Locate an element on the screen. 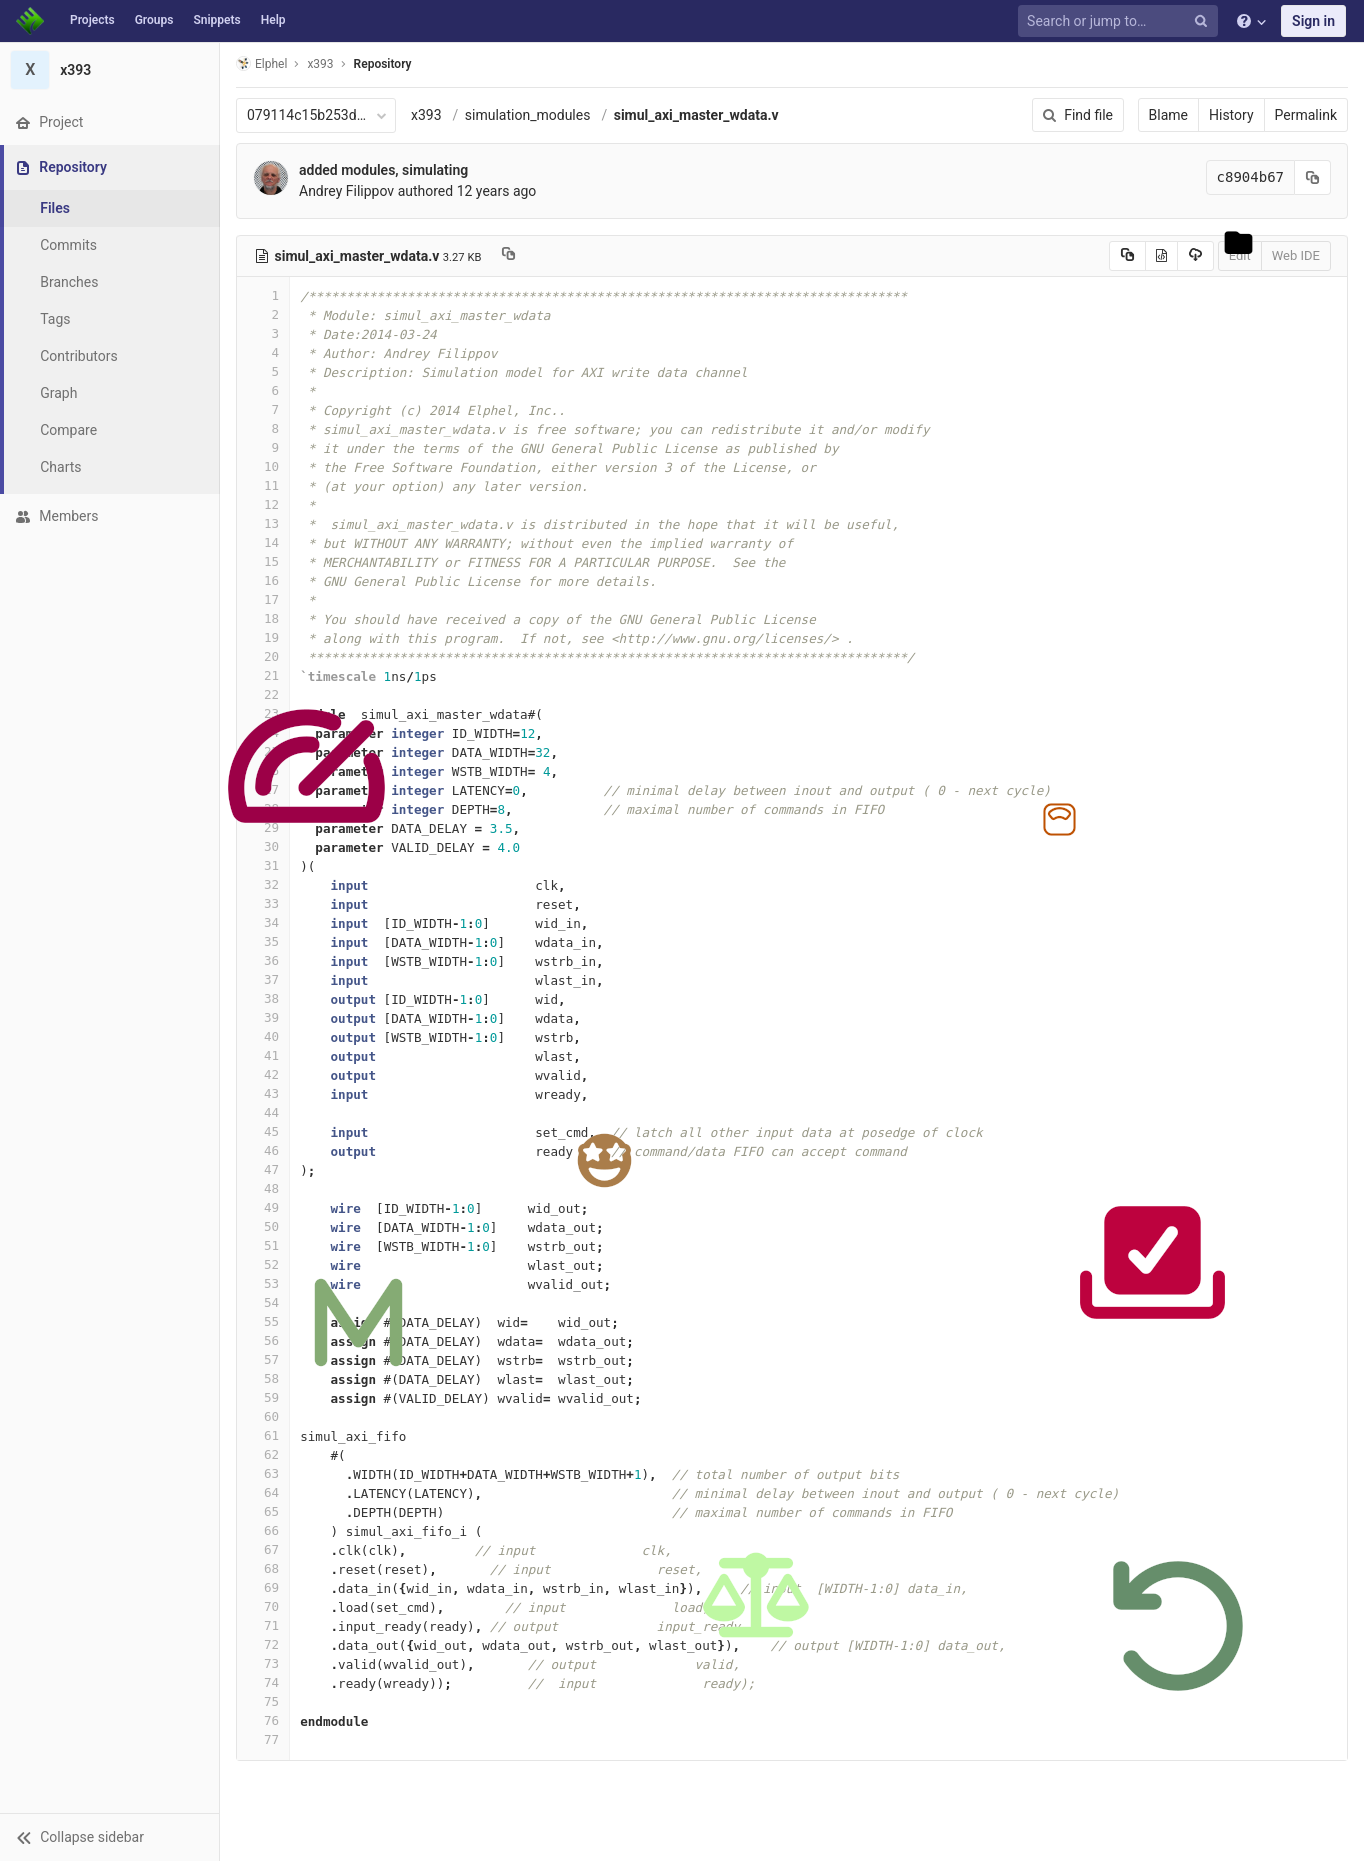 The height and width of the screenshot is (1861, 1364). view performance or speed metrics is located at coordinates (306, 771).